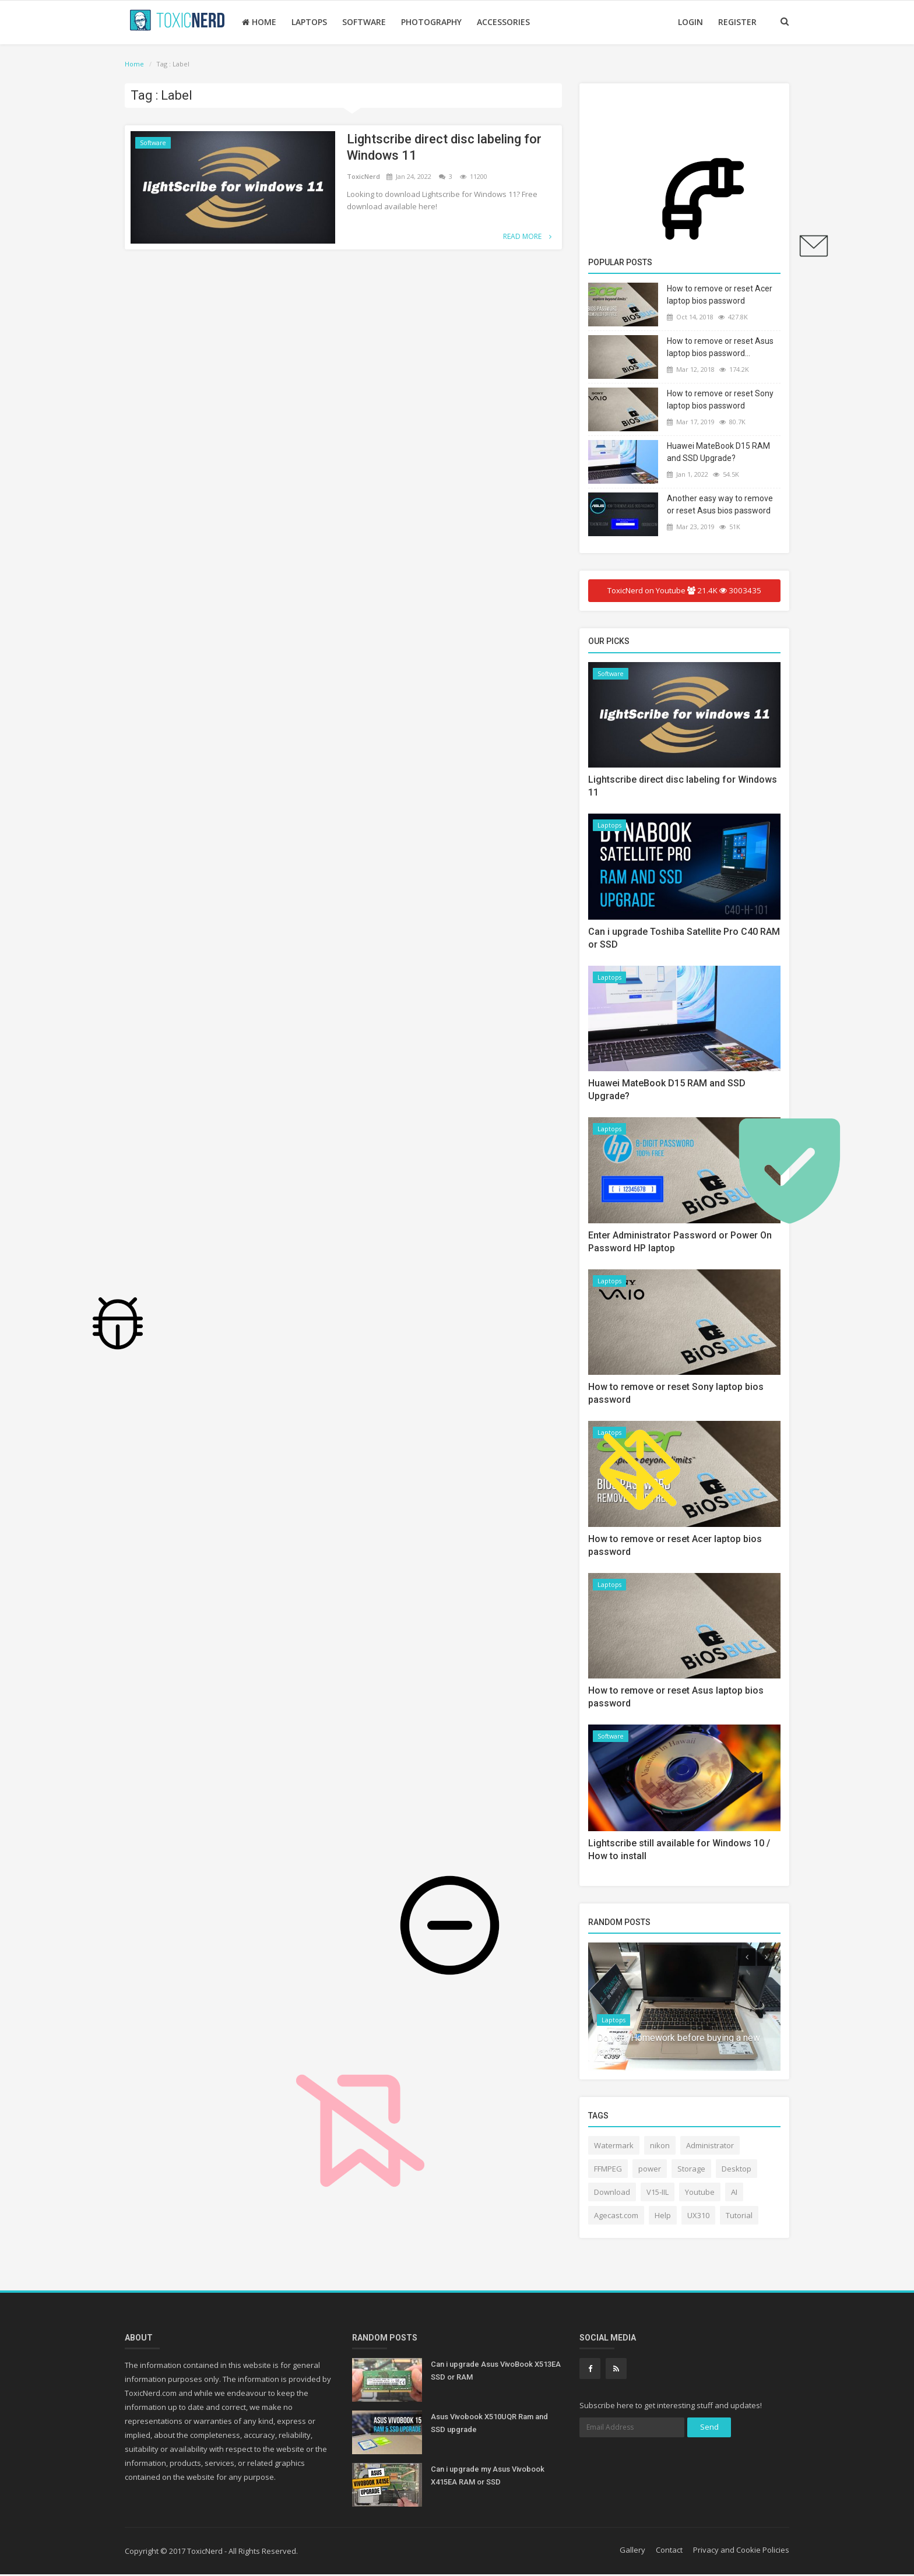 This screenshot has height=2576, width=914. What do you see at coordinates (360, 2131) in the screenshot?
I see `remove bookmark from saved items` at bounding box center [360, 2131].